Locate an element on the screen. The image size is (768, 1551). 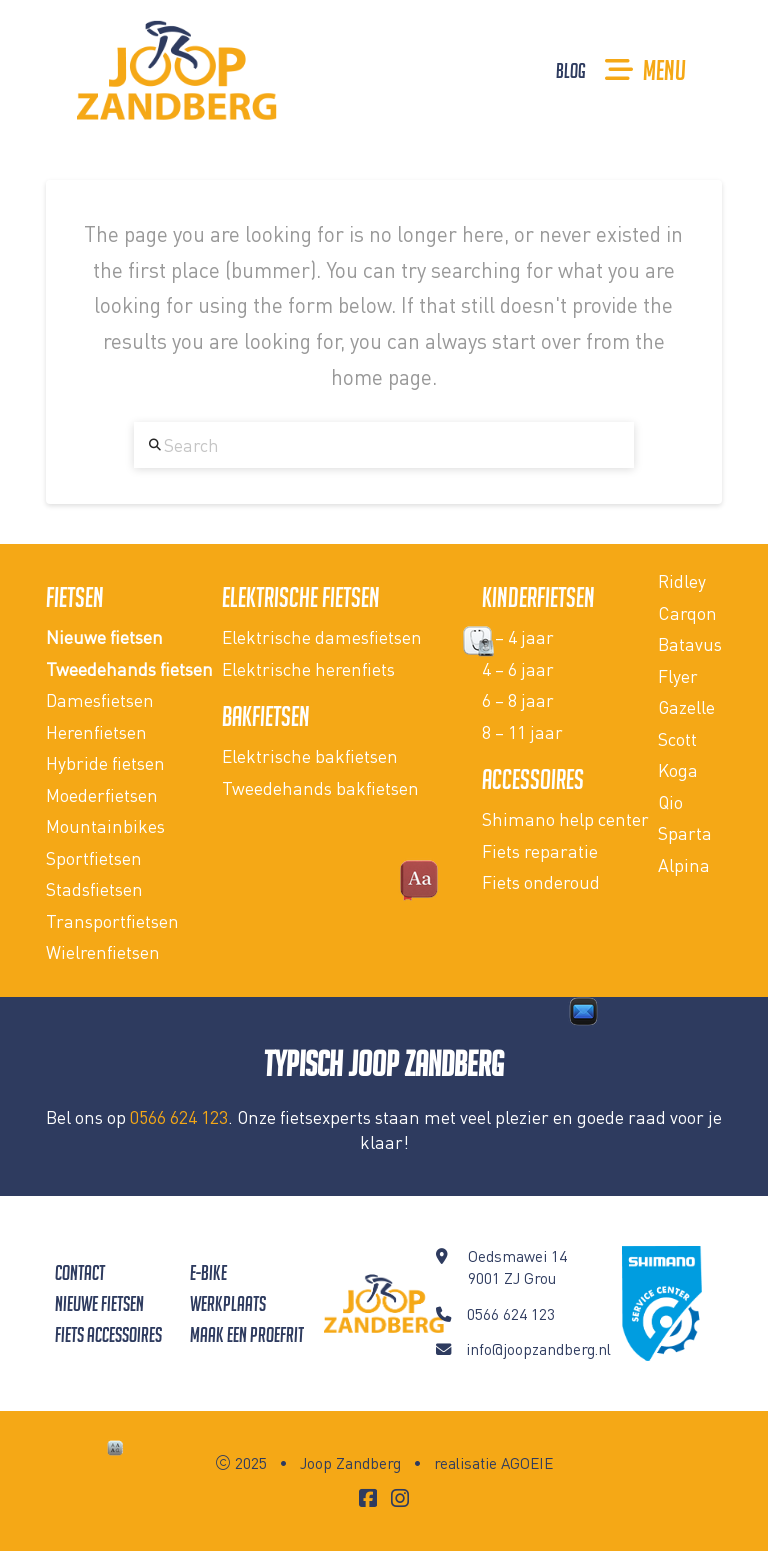
open font book to manage installed fonts is located at coordinates (115, 1448).